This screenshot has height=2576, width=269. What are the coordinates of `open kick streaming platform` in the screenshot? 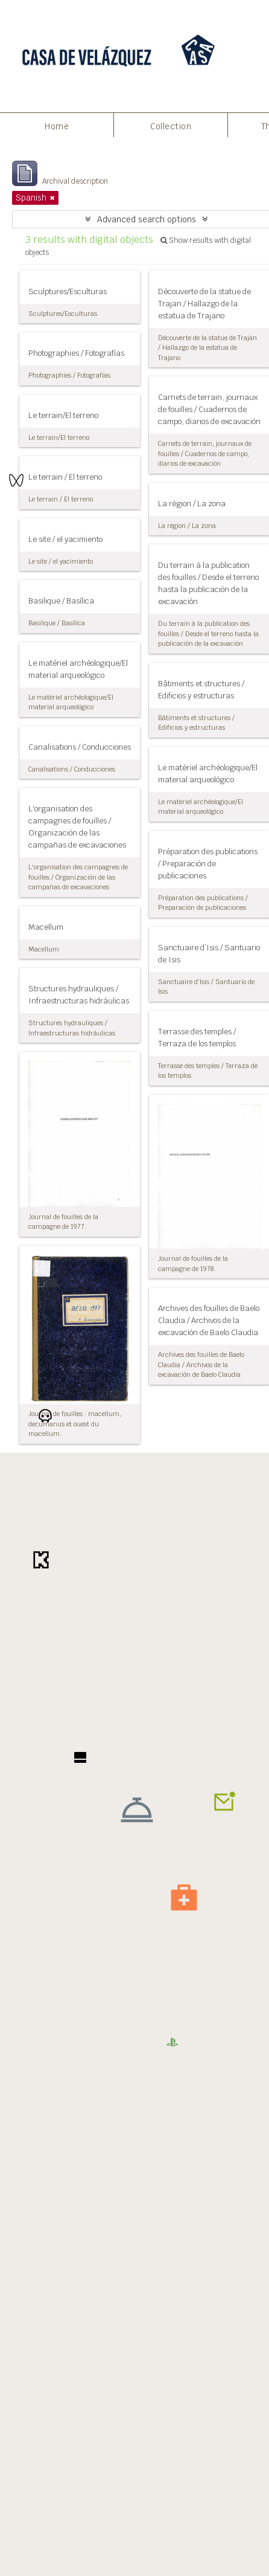 It's located at (41, 1560).